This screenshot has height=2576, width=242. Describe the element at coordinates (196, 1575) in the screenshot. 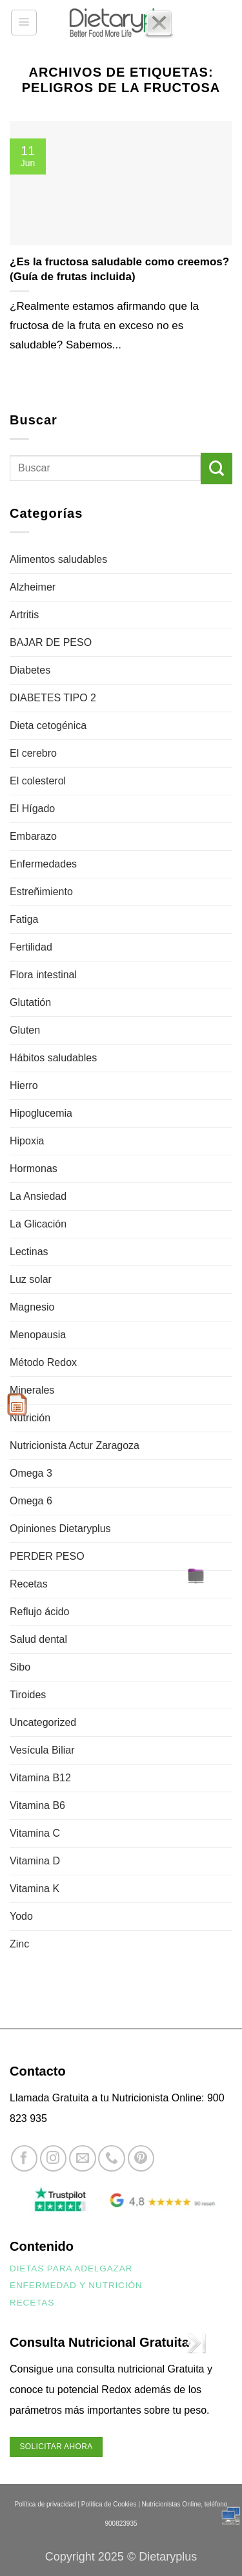

I see `access files stored on a remote server or network location` at that location.